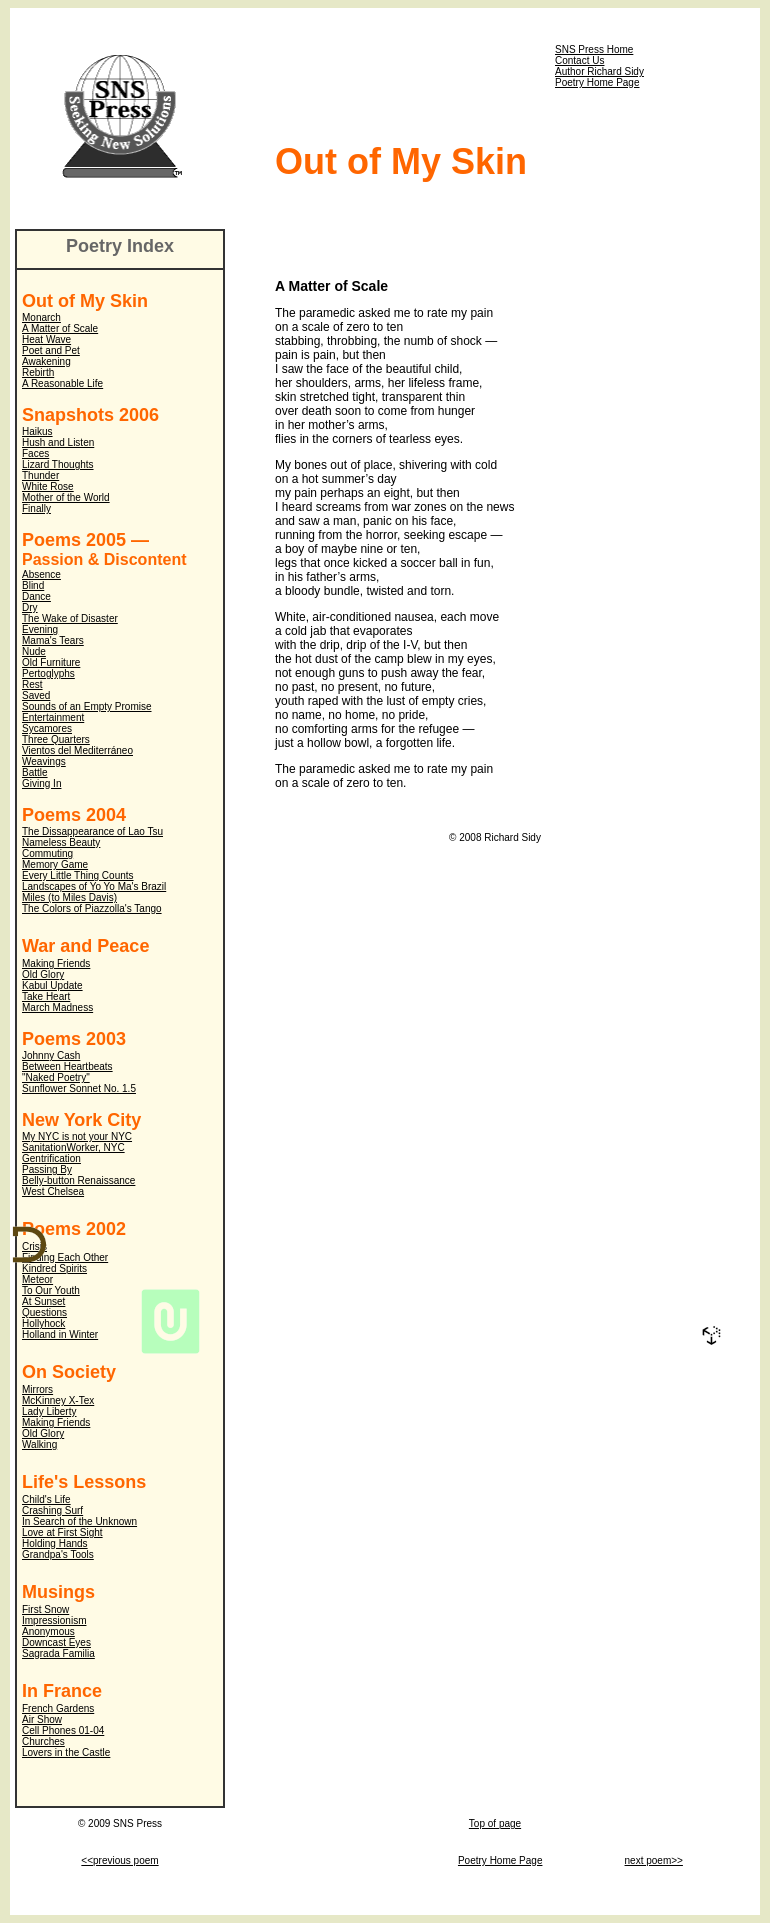  I want to click on uncharted software company logo, so click(711, 1335).